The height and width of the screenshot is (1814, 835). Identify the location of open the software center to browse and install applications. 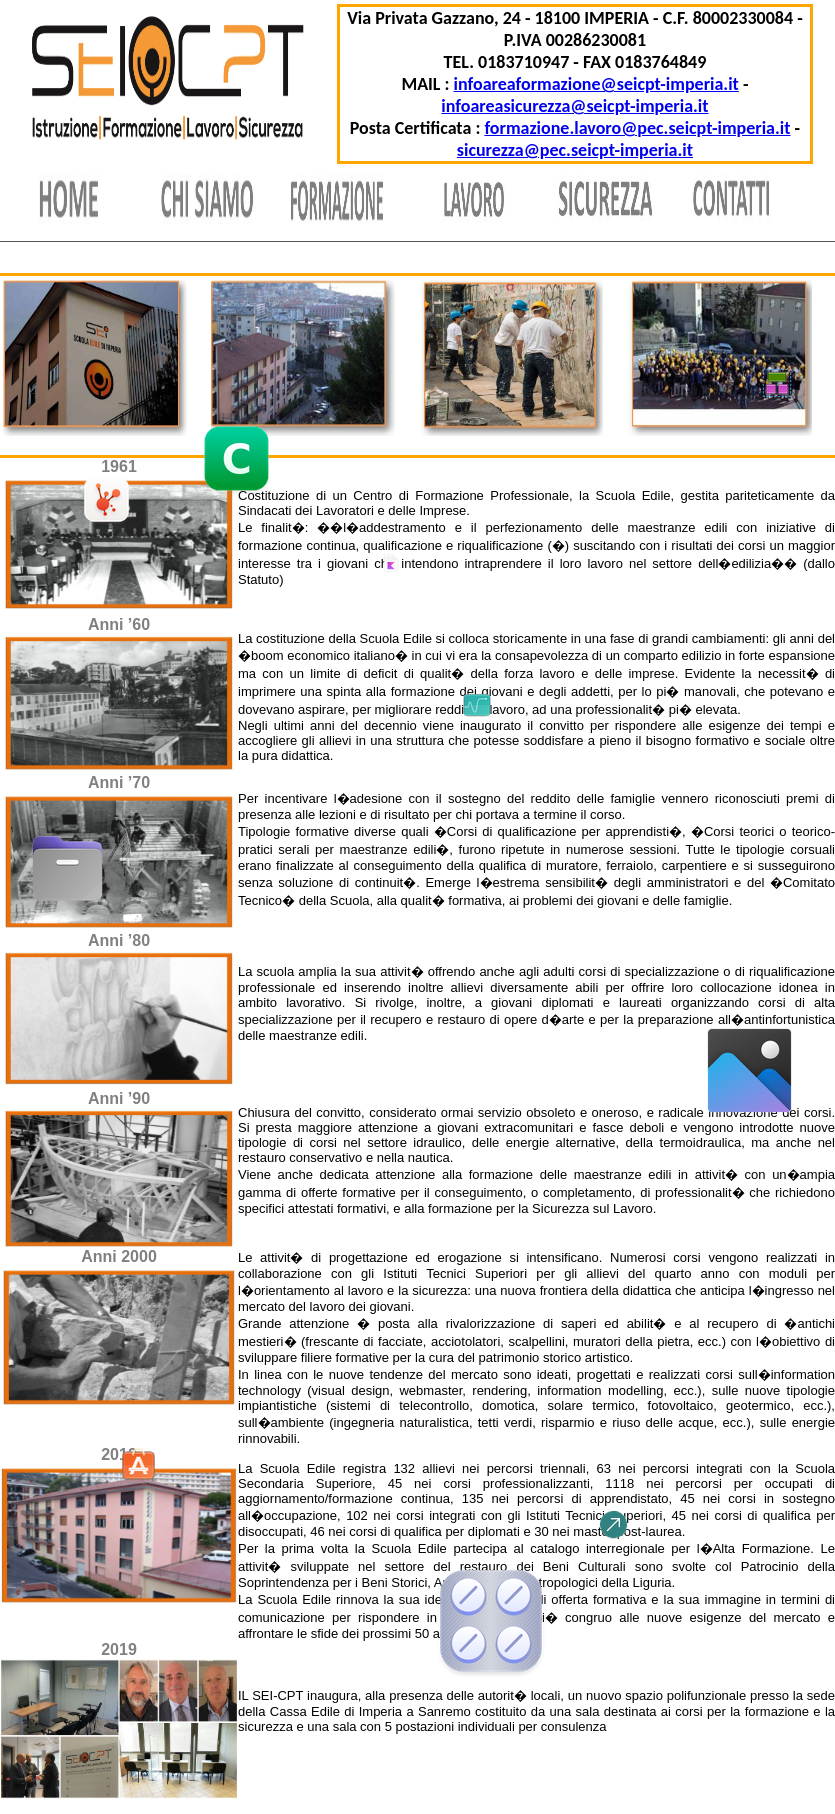
(138, 1465).